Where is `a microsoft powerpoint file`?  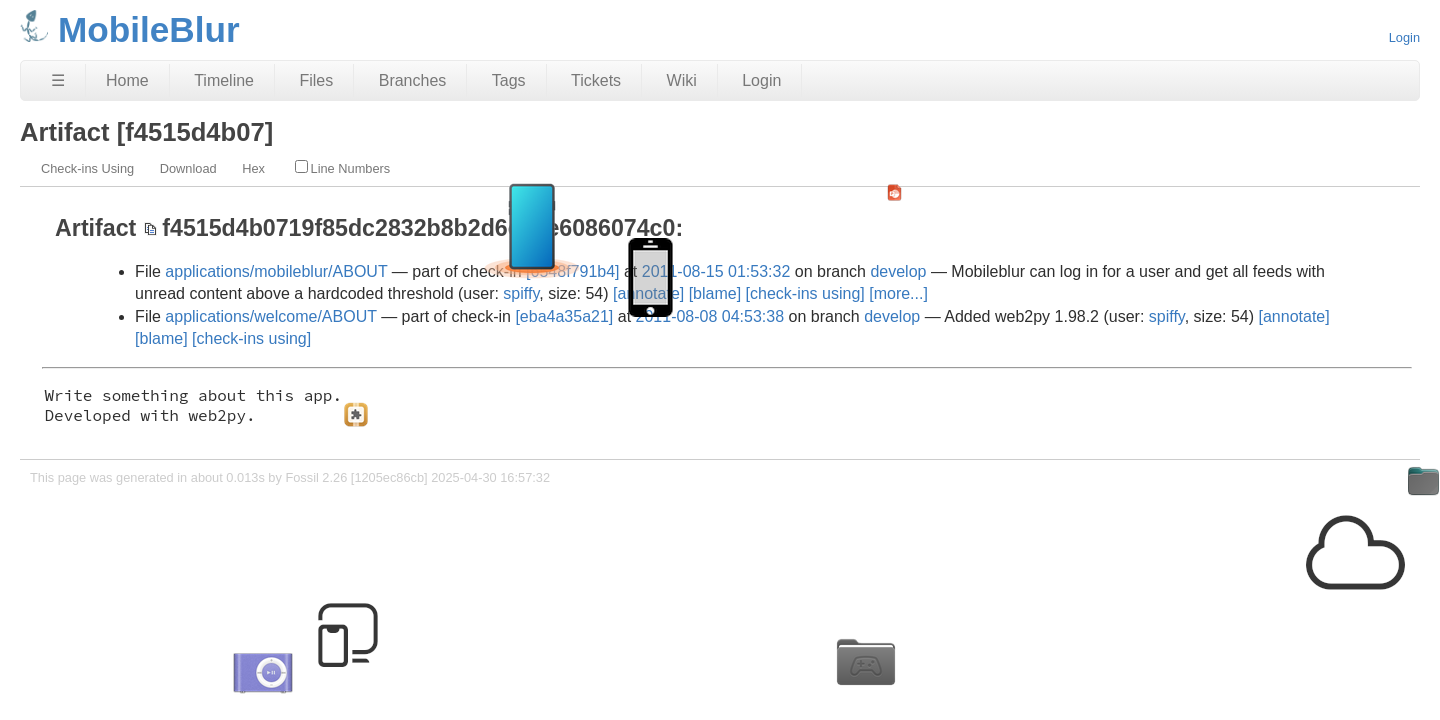
a microsoft powerpoint file is located at coordinates (894, 192).